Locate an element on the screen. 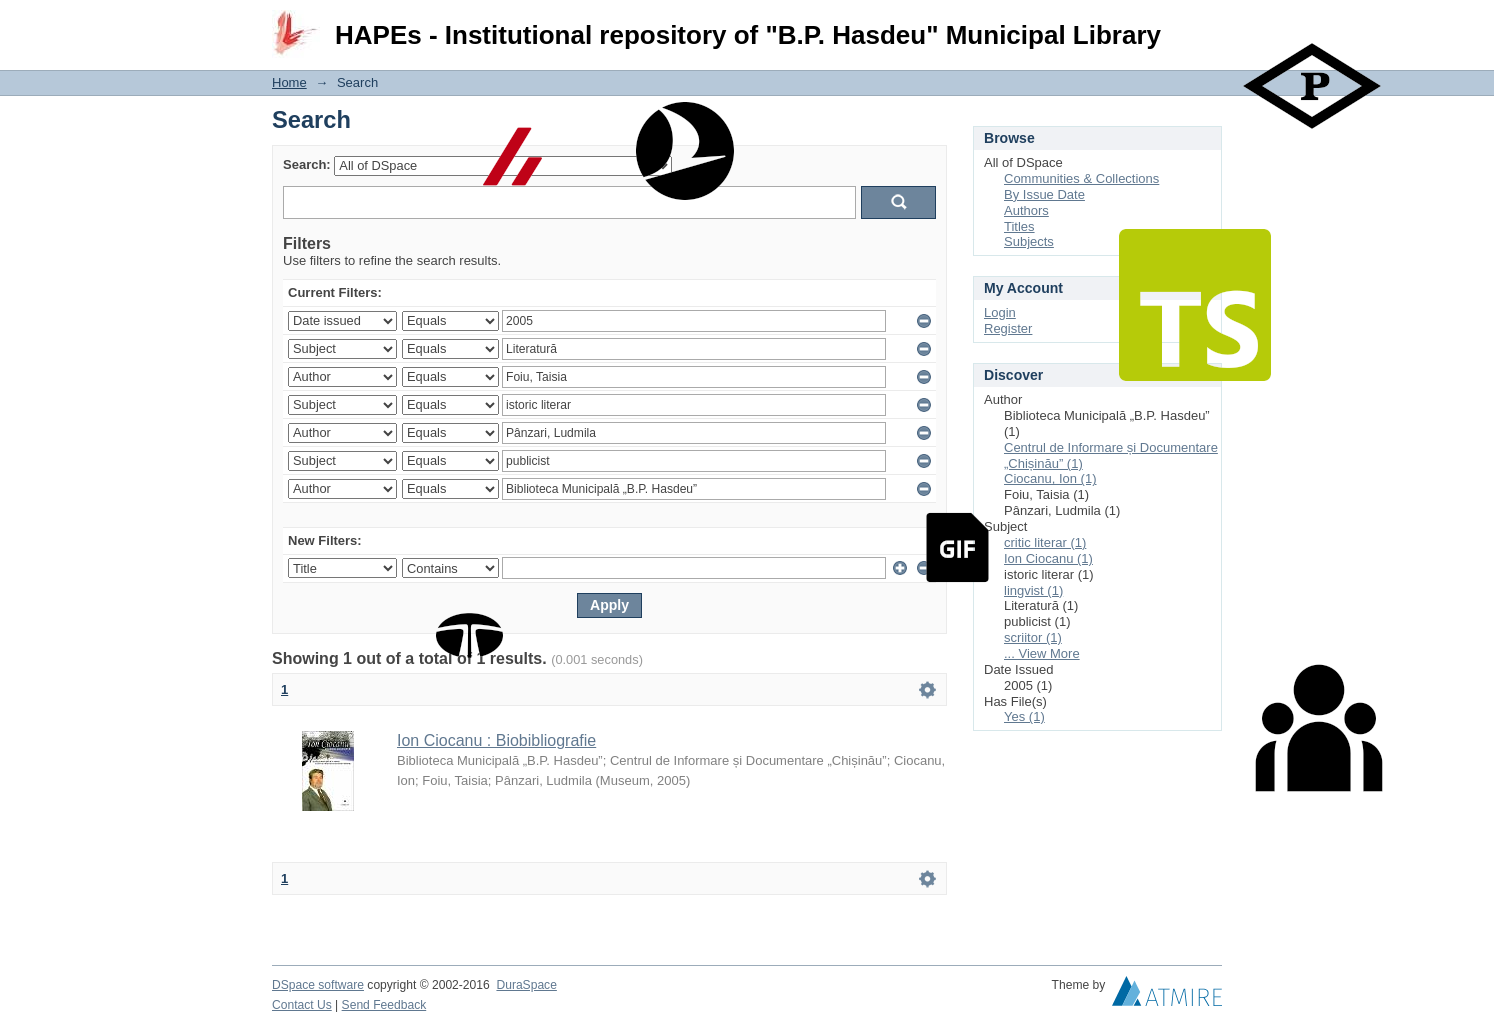 The width and height of the screenshot is (1494, 1016). attach a GIF file is located at coordinates (957, 547).